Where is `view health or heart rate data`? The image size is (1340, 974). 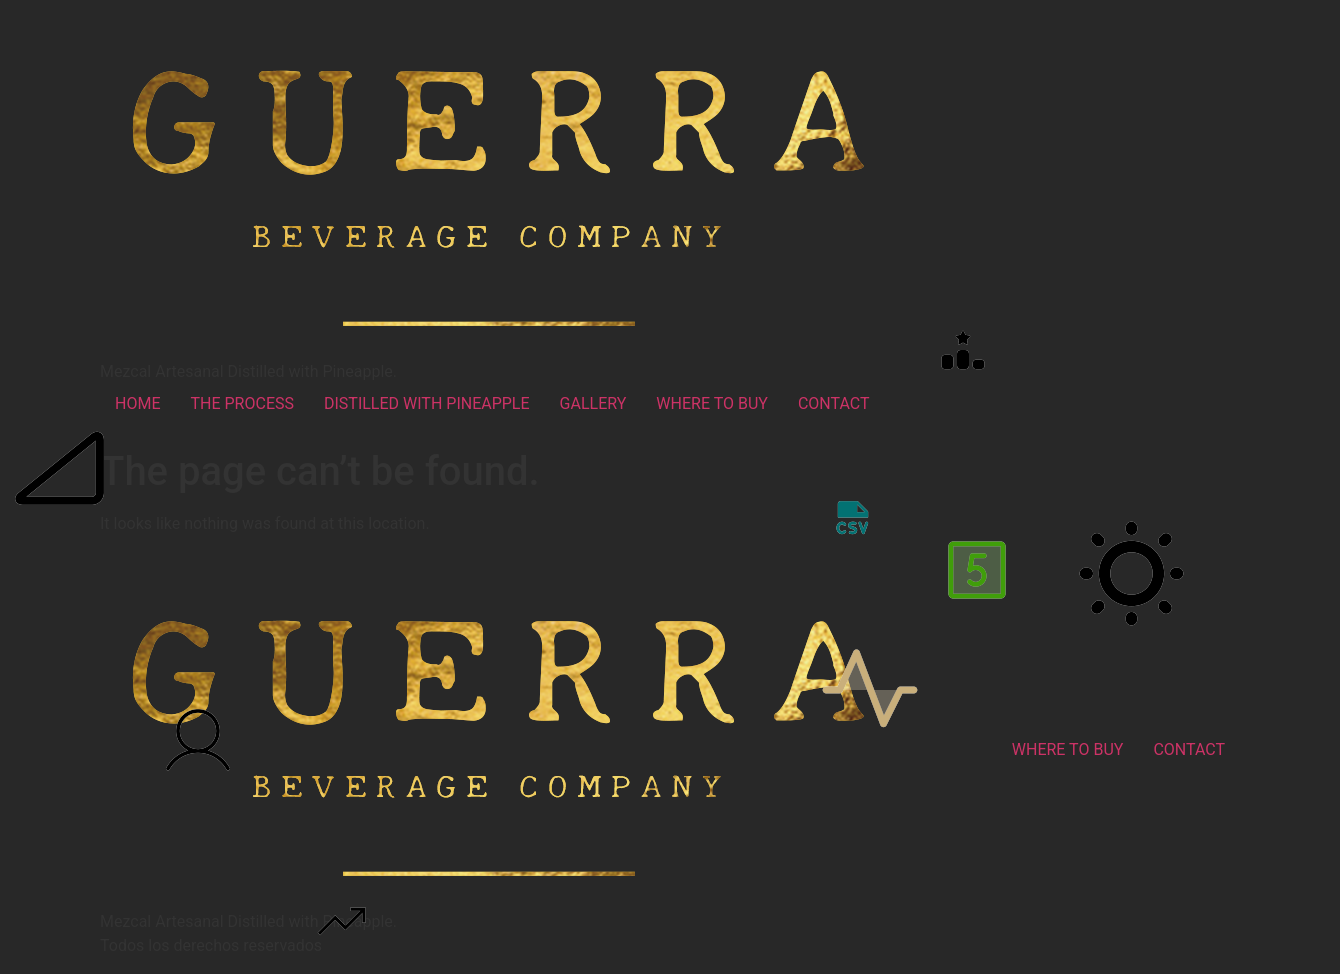
view health or heart rate data is located at coordinates (870, 690).